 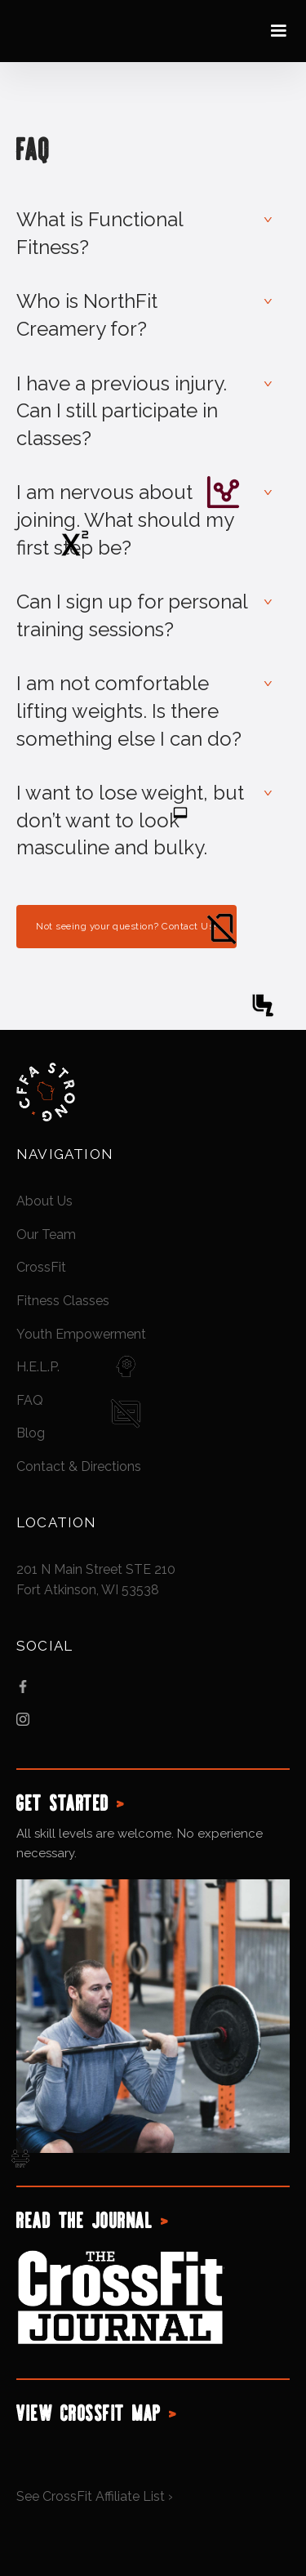 What do you see at coordinates (222, 928) in the screenshot?
I see `no sim card detected` at bounding box center [222, 928].